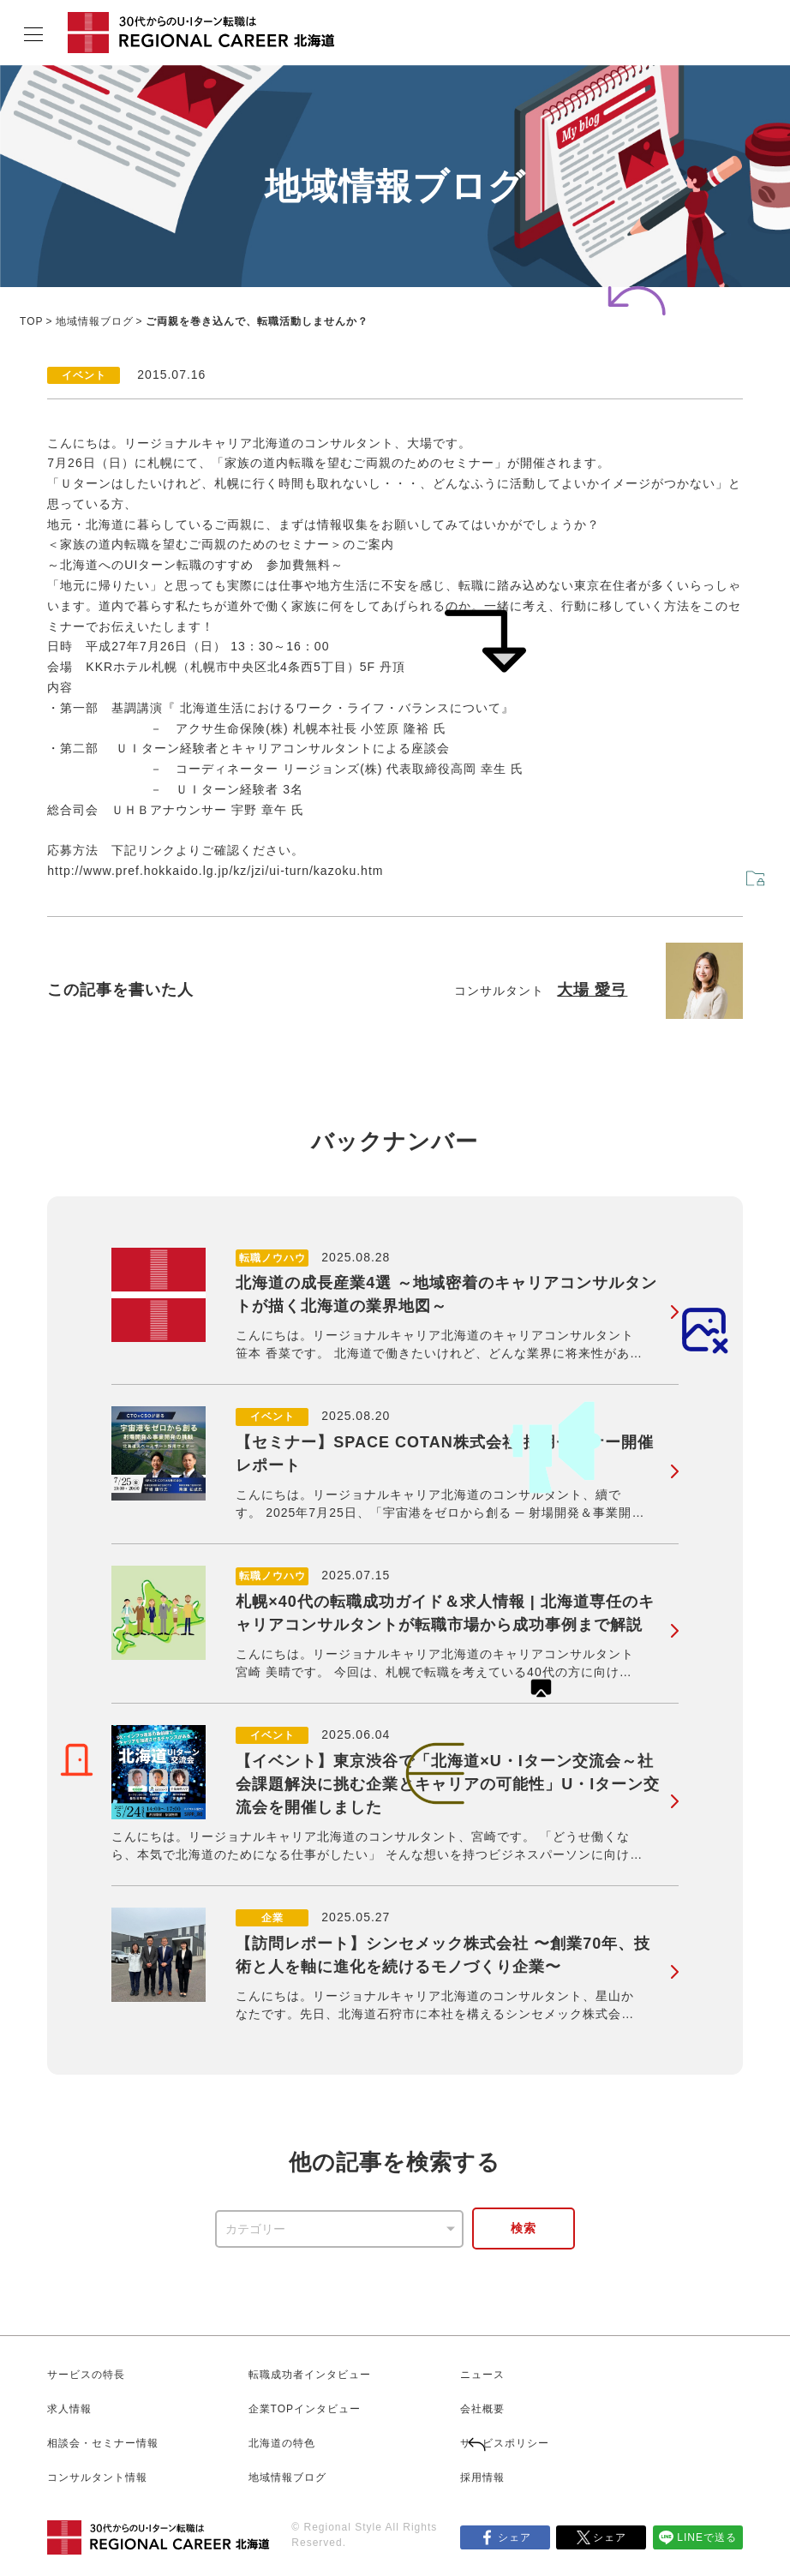 The width and height of the screenshot is (790, 2576). What do you see at coordinates (755, 878) in the screenshot?
I see `access a password-protected folder` at bounding box center [755, 878].